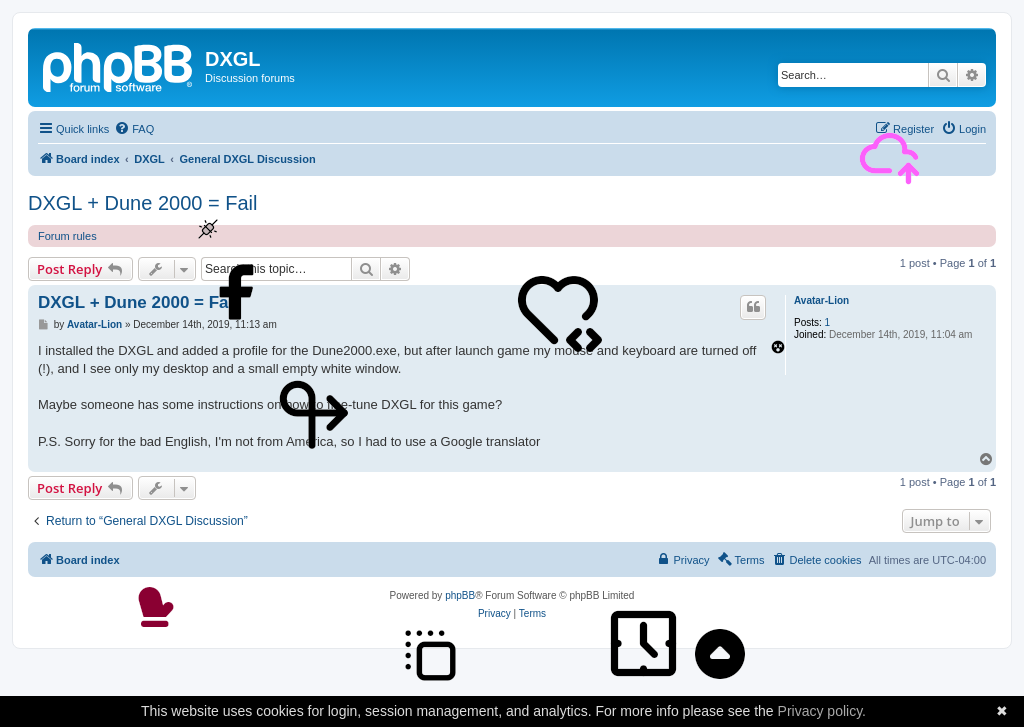  Describe the element at coordinates (430, 655) in the screenshot. I see `drag and drop to reorder items` at that location.